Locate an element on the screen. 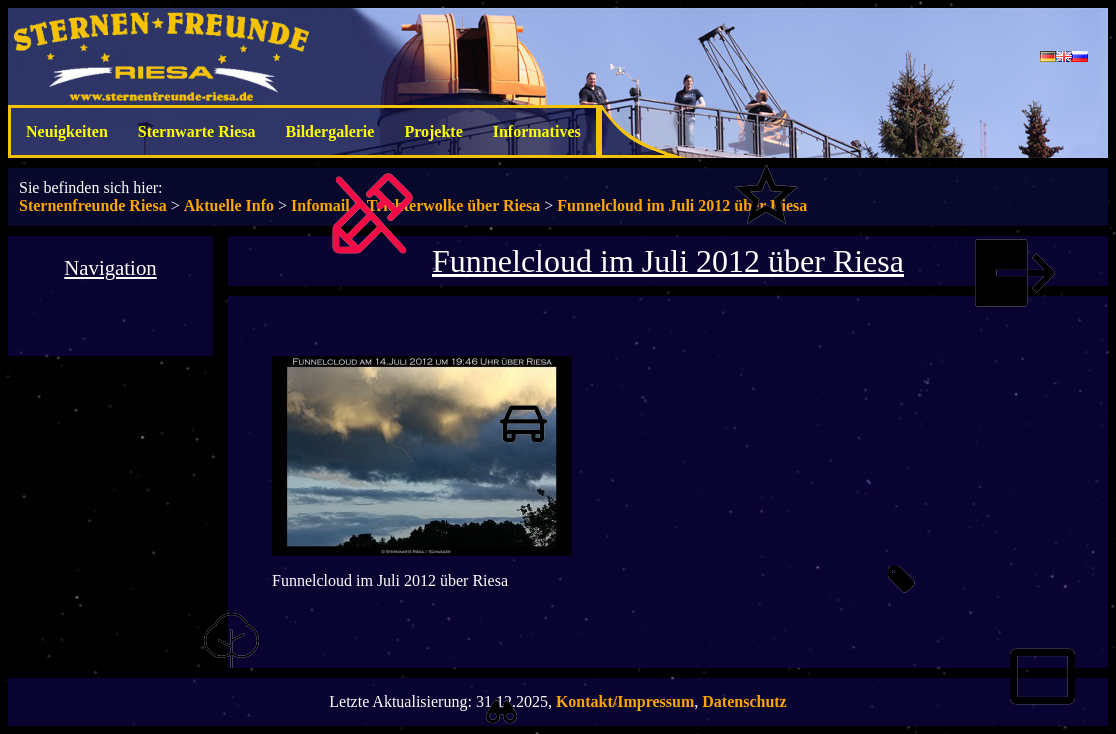  editing is disabled or unavailable is located at coordinates (371, 215).